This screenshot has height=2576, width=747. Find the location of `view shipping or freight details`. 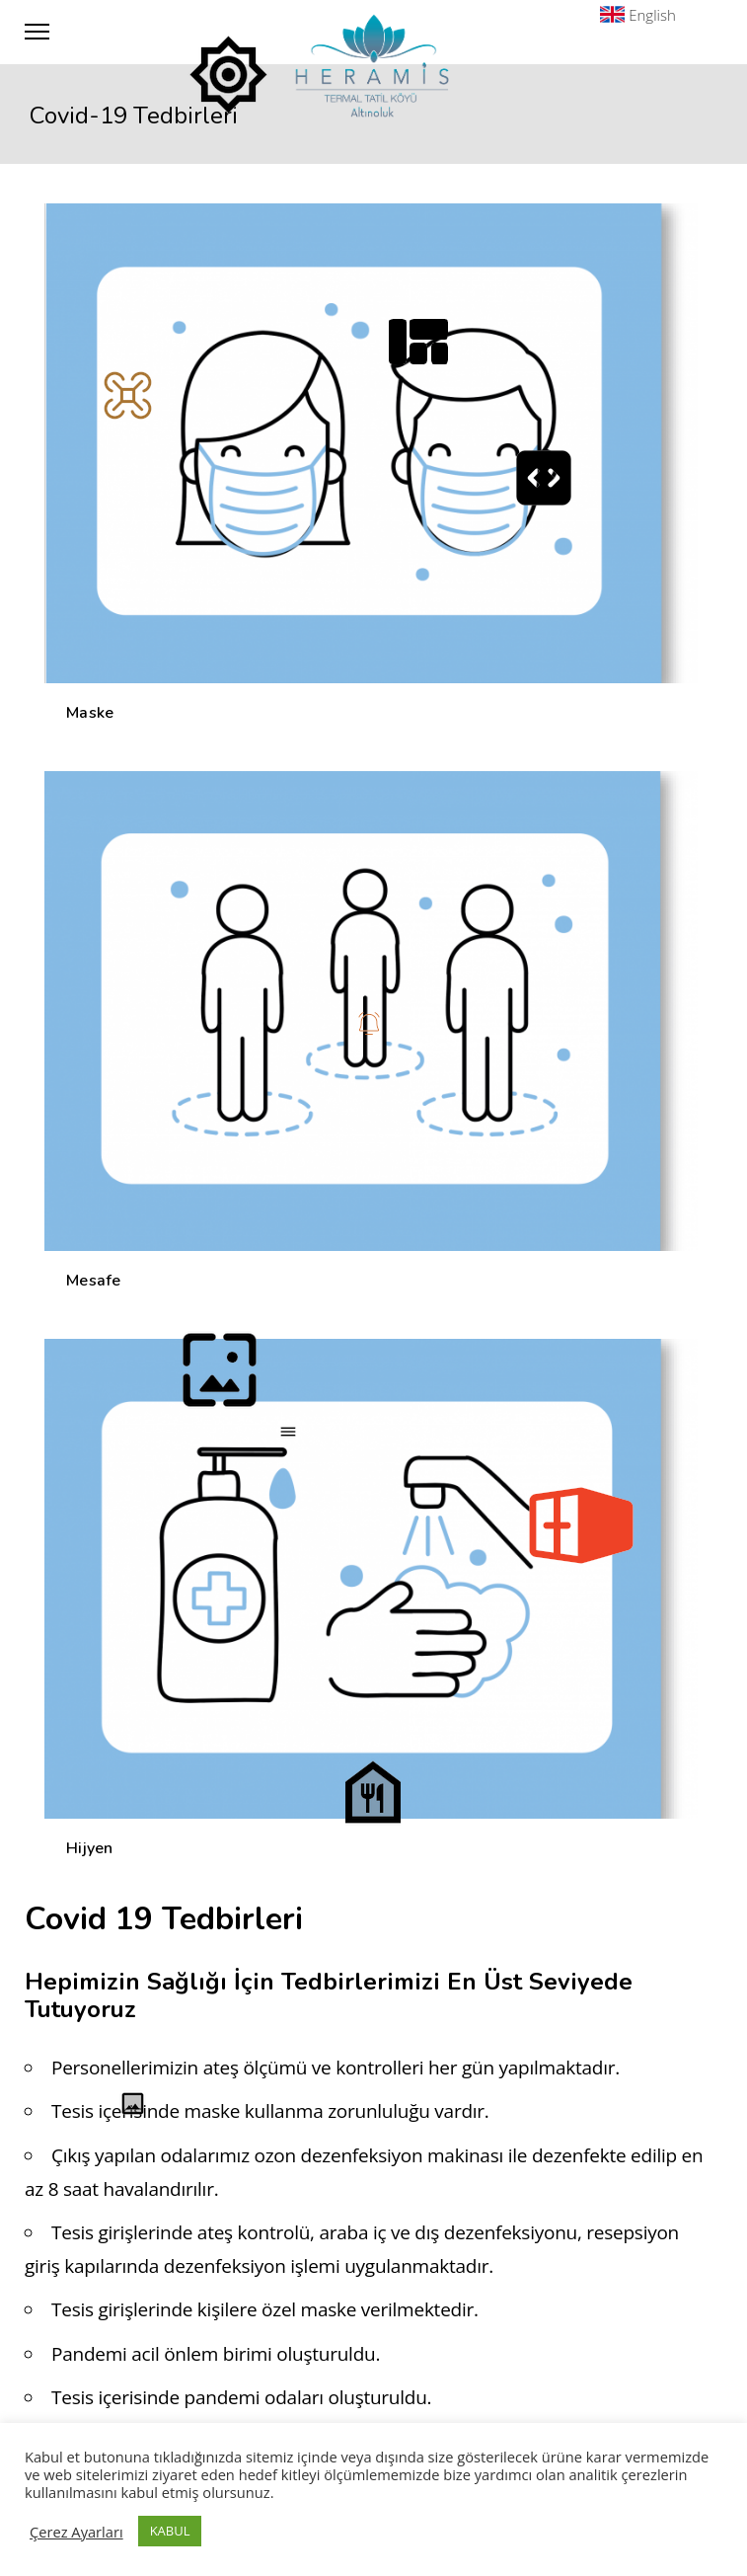

view shipping or freight details is located at coordinates (581, 1525).